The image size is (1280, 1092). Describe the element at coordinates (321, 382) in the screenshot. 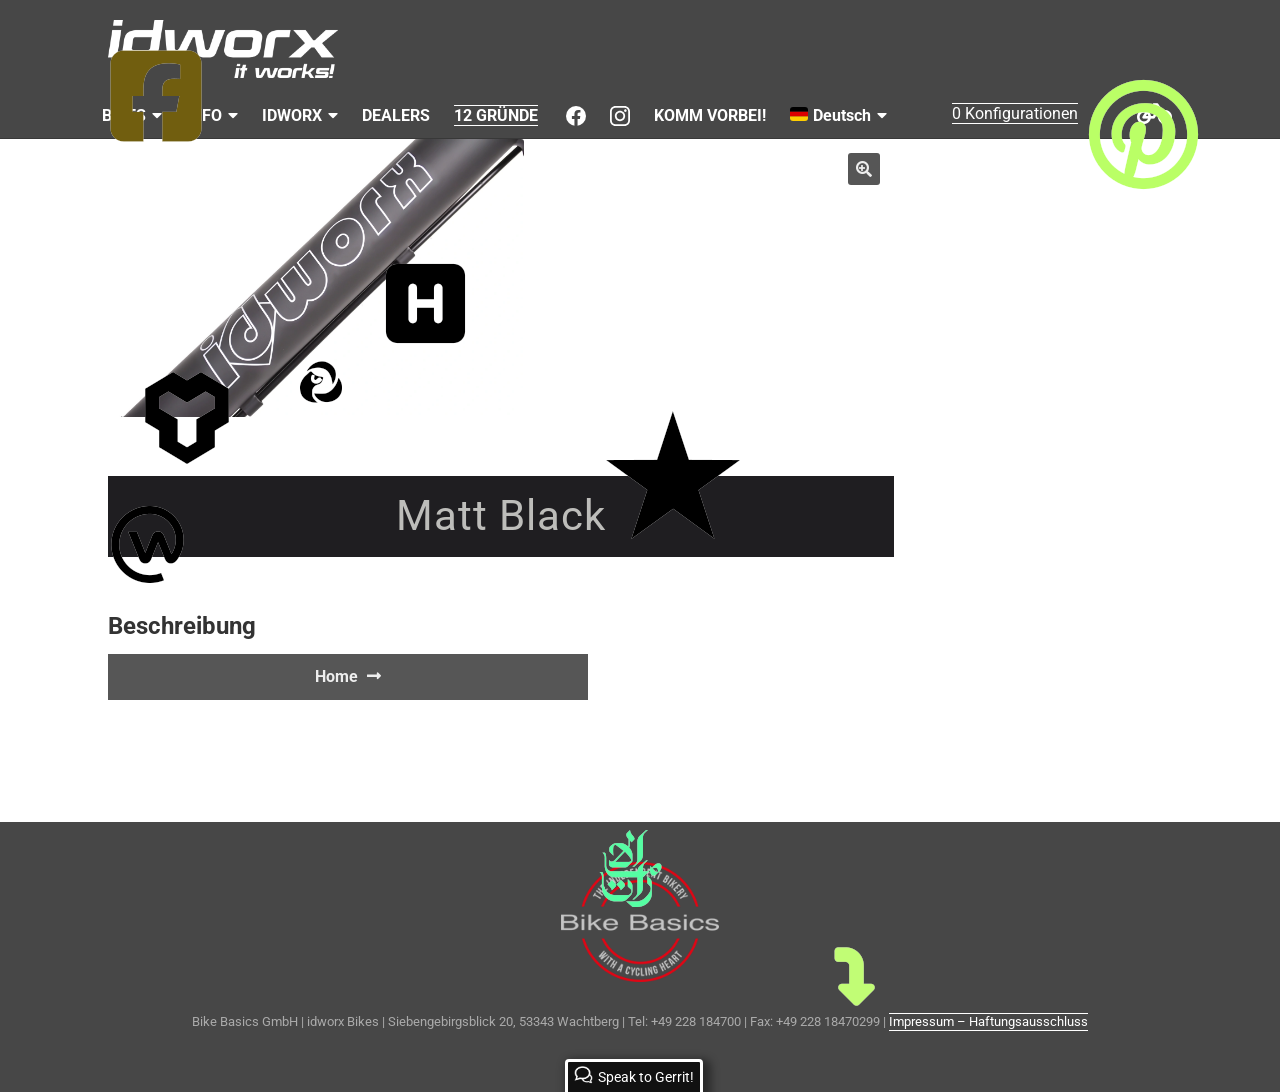

I see `FerretDB brand logo` at that location.